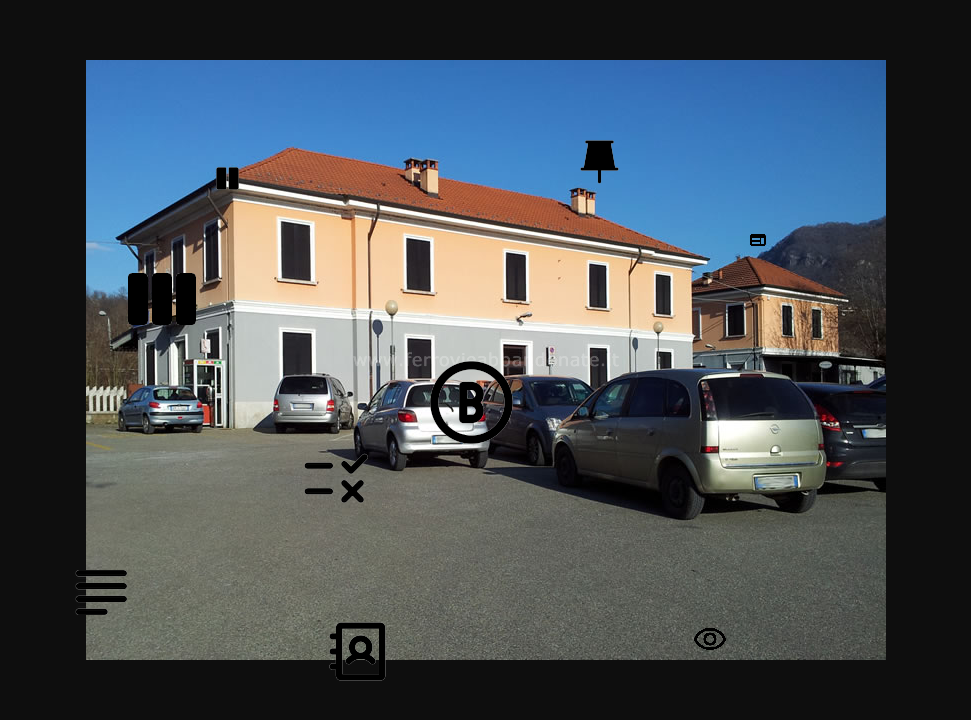  I want to click on review items with pass/fail status, so click(336, 478).